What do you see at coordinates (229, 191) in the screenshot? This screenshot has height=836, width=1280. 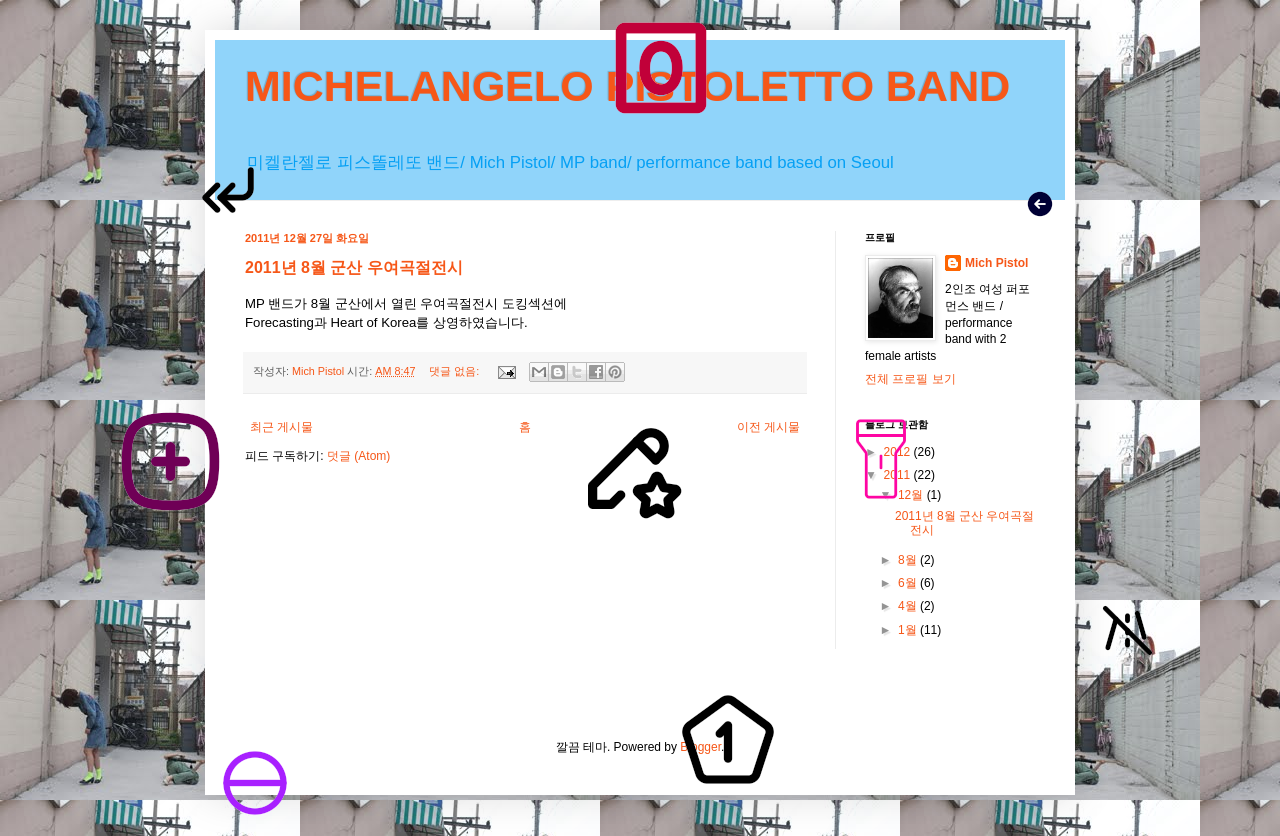 I see `reply all to a message or email` at bounding box center [229, 191].